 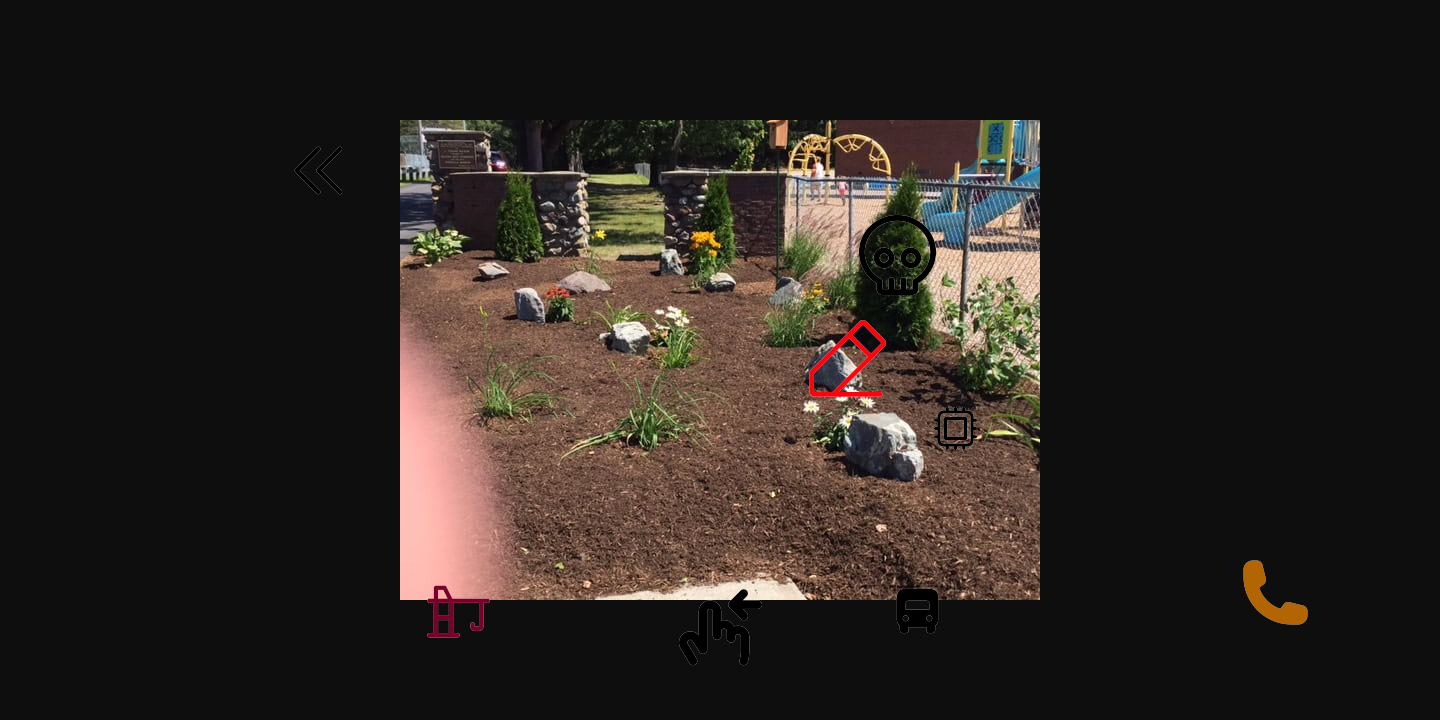 What do you see at coordinates (955, 428) in the screenshot?
I see `view processor or hardware information` at bounding box center [955, 428].